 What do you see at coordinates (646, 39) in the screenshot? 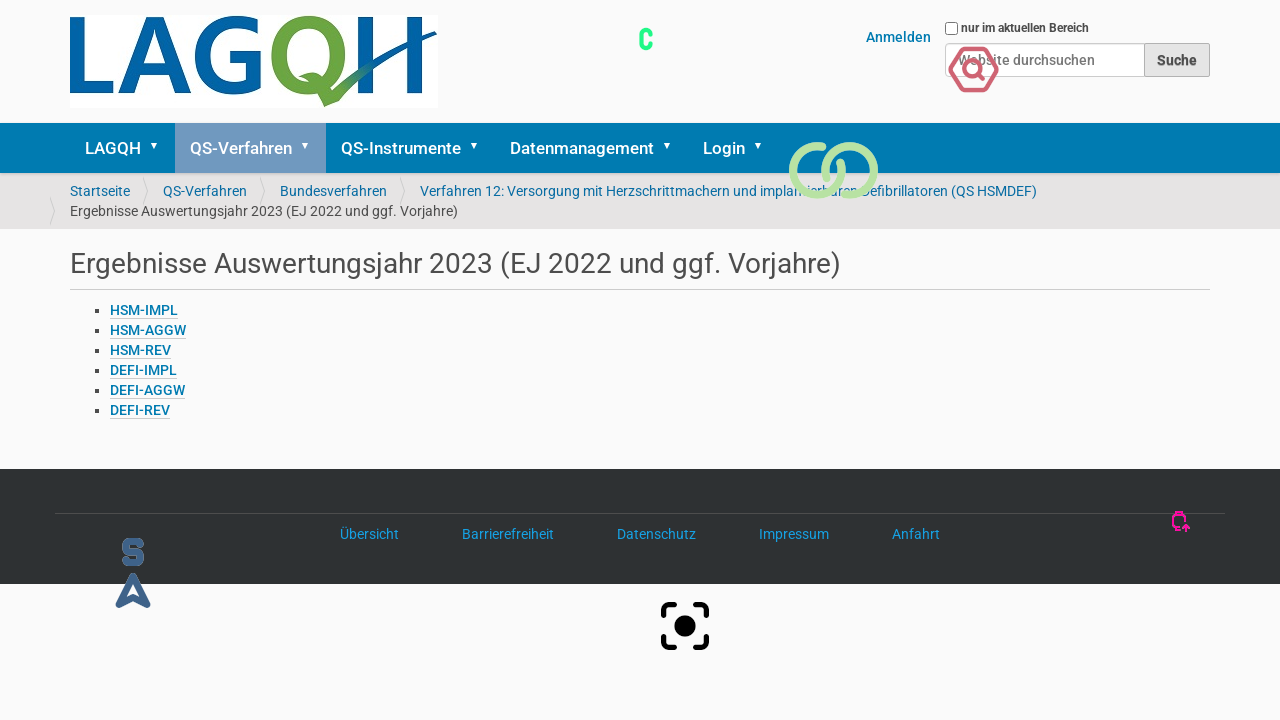
I see `indicates a "C" grade or rating` at bounding box center [646, 39].